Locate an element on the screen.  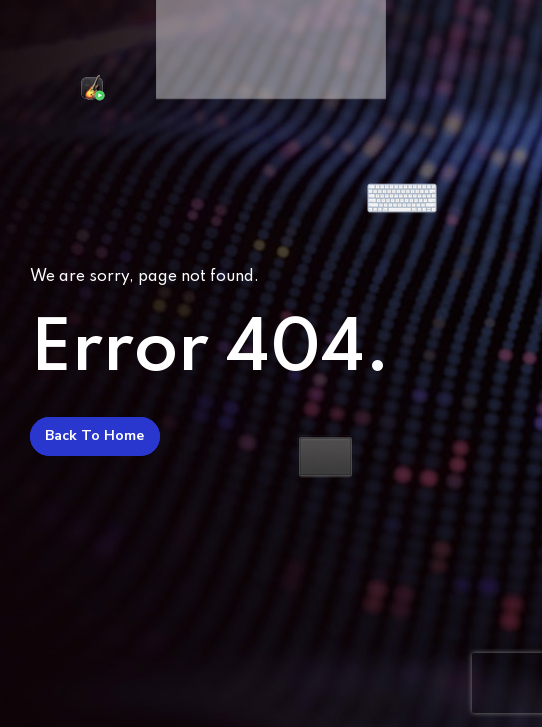
trackpad or touchpad device icon is located at coordinates (325, 456).